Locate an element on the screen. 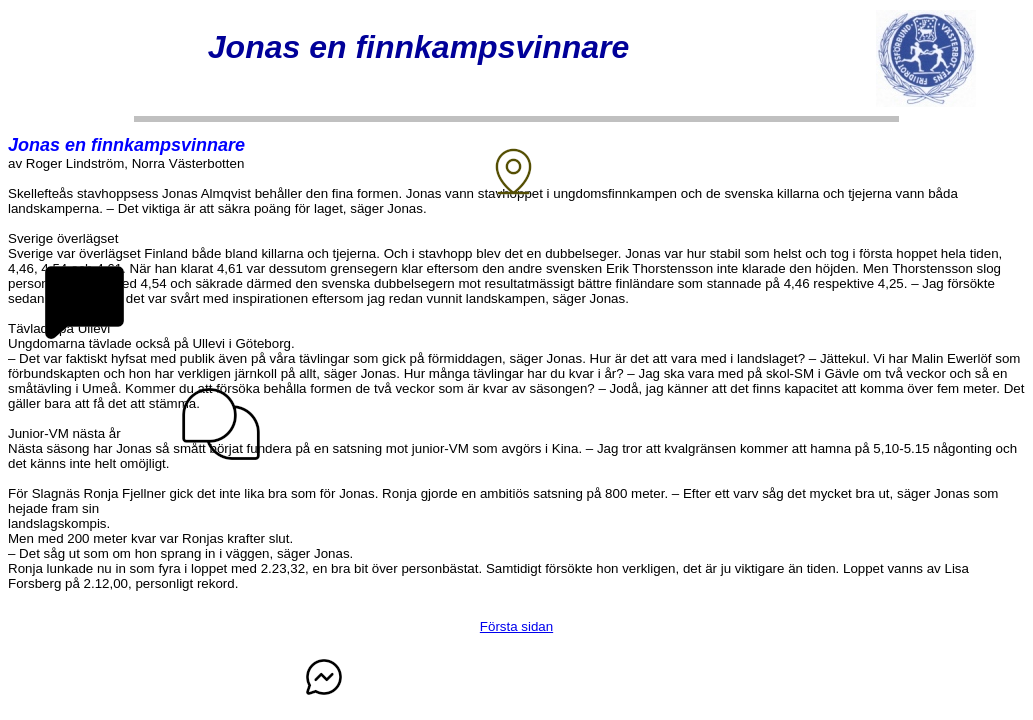 The image size is (1033, 720). open Facebook Messenger is located at coordinates (324, 677).